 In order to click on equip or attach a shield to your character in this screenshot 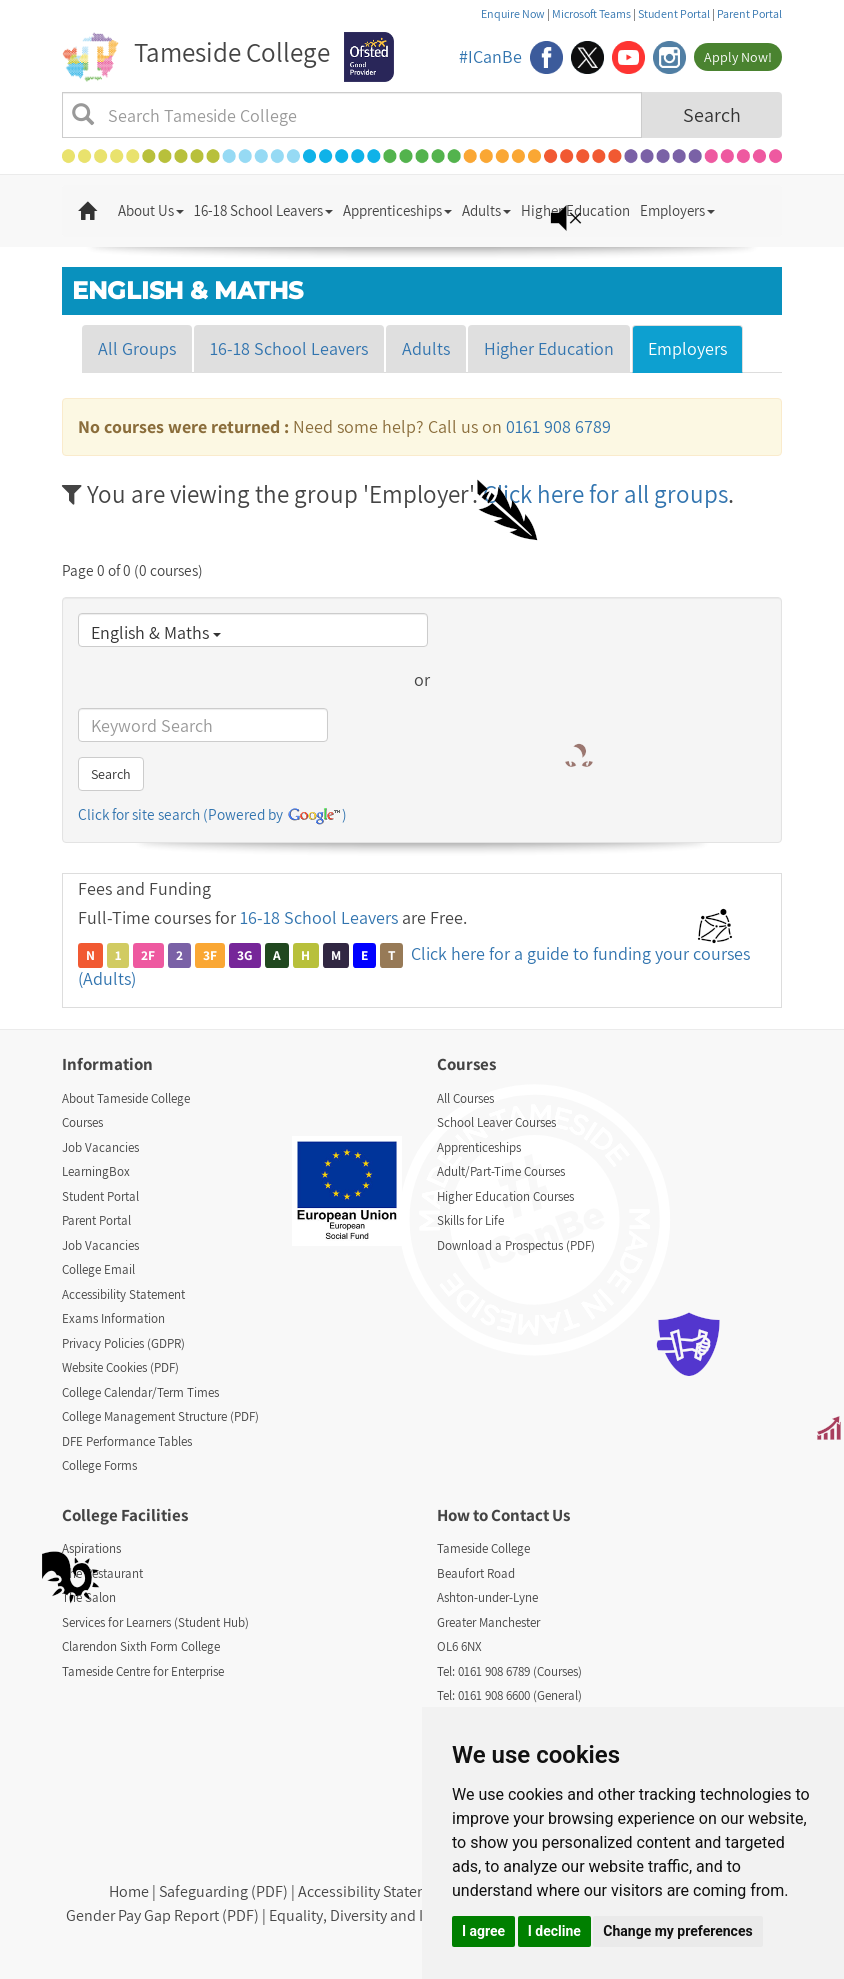, I will do `click(689, 1344)`.